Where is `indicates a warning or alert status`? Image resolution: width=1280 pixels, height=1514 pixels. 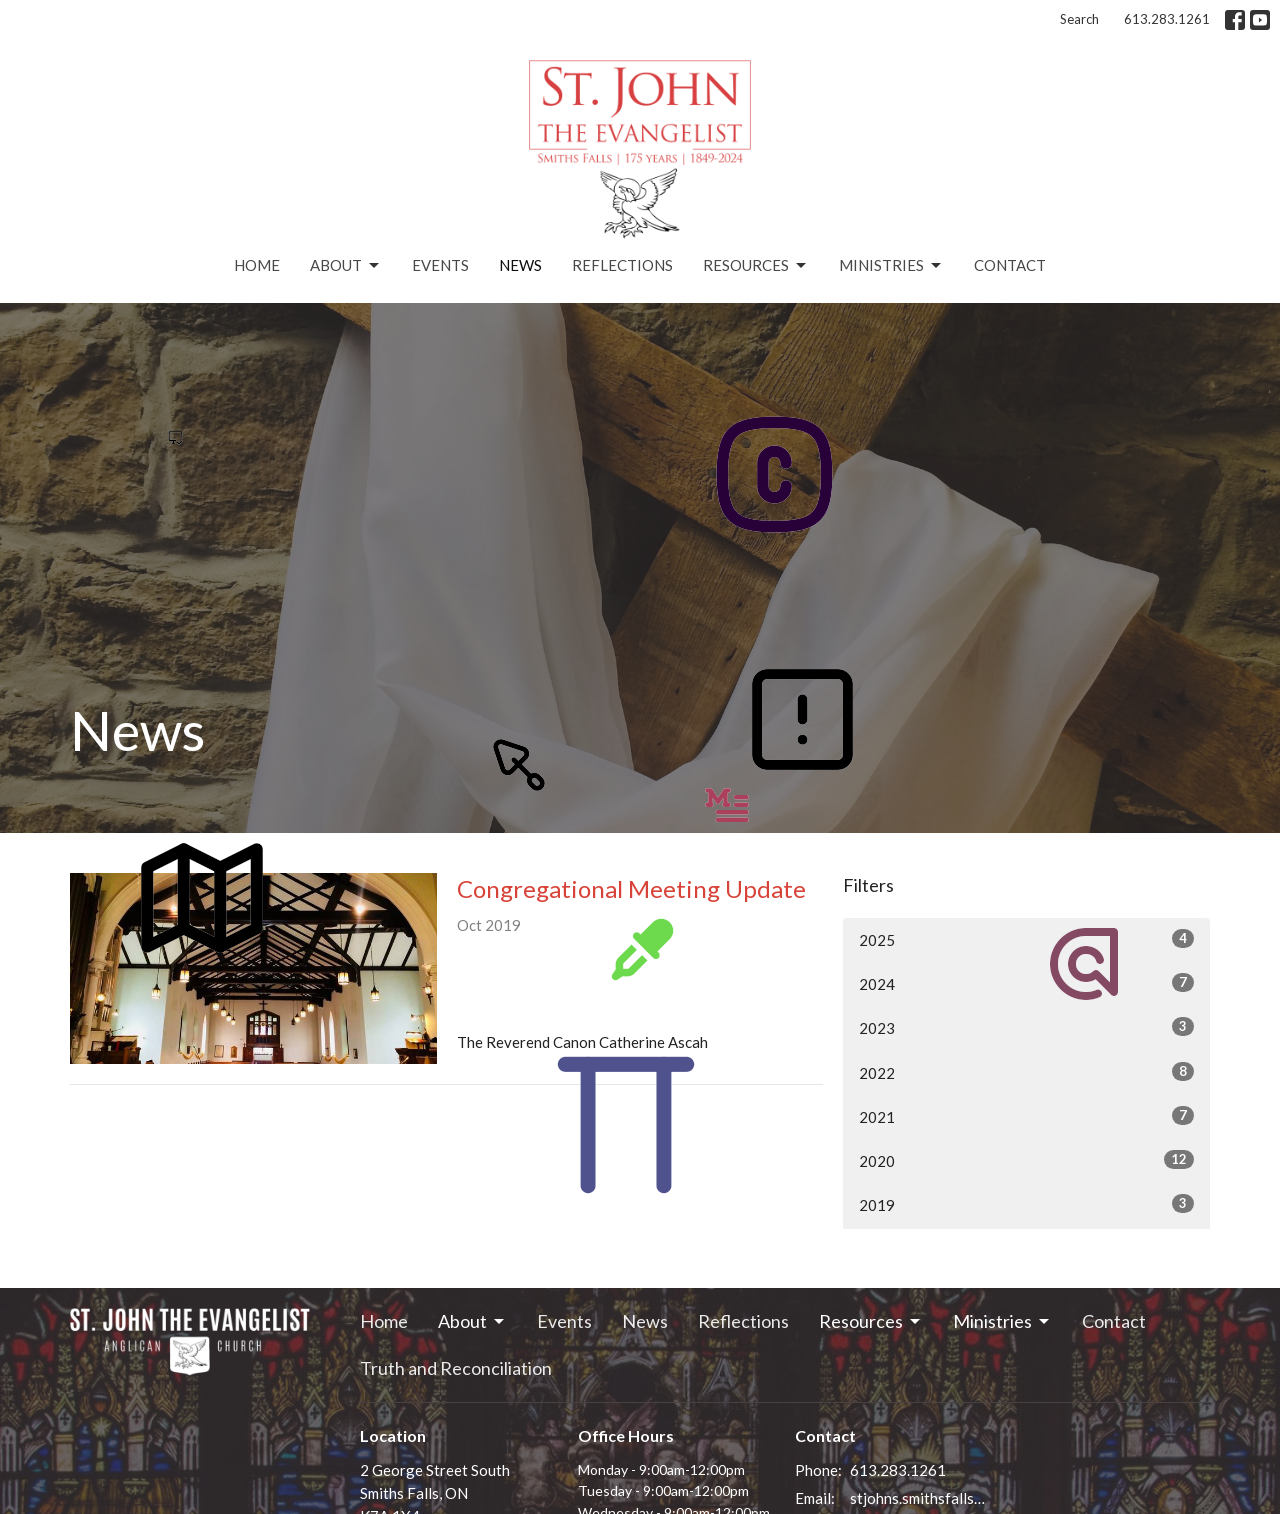 indicates a warning or alert status is located at coordinates (802, 719).